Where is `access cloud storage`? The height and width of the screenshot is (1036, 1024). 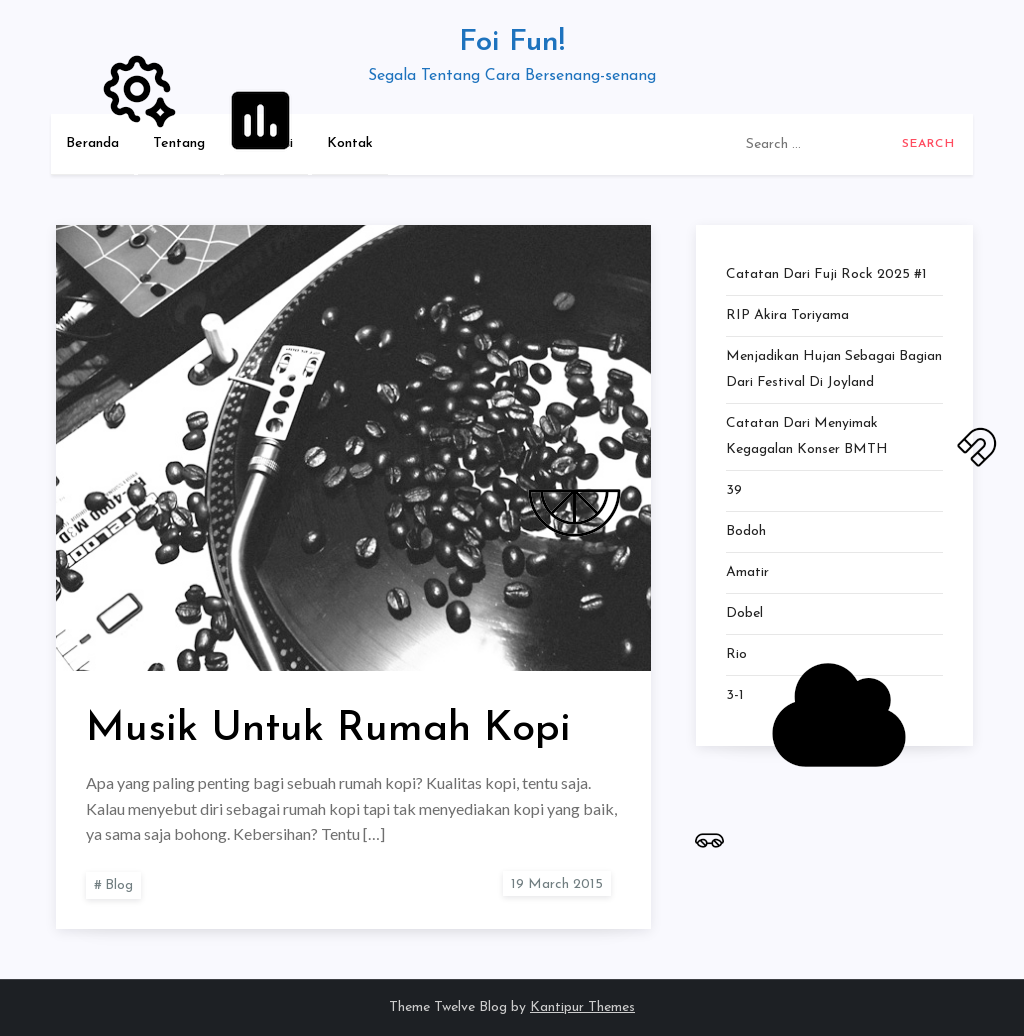 access cloud storage is located at coordinates (839, 715).